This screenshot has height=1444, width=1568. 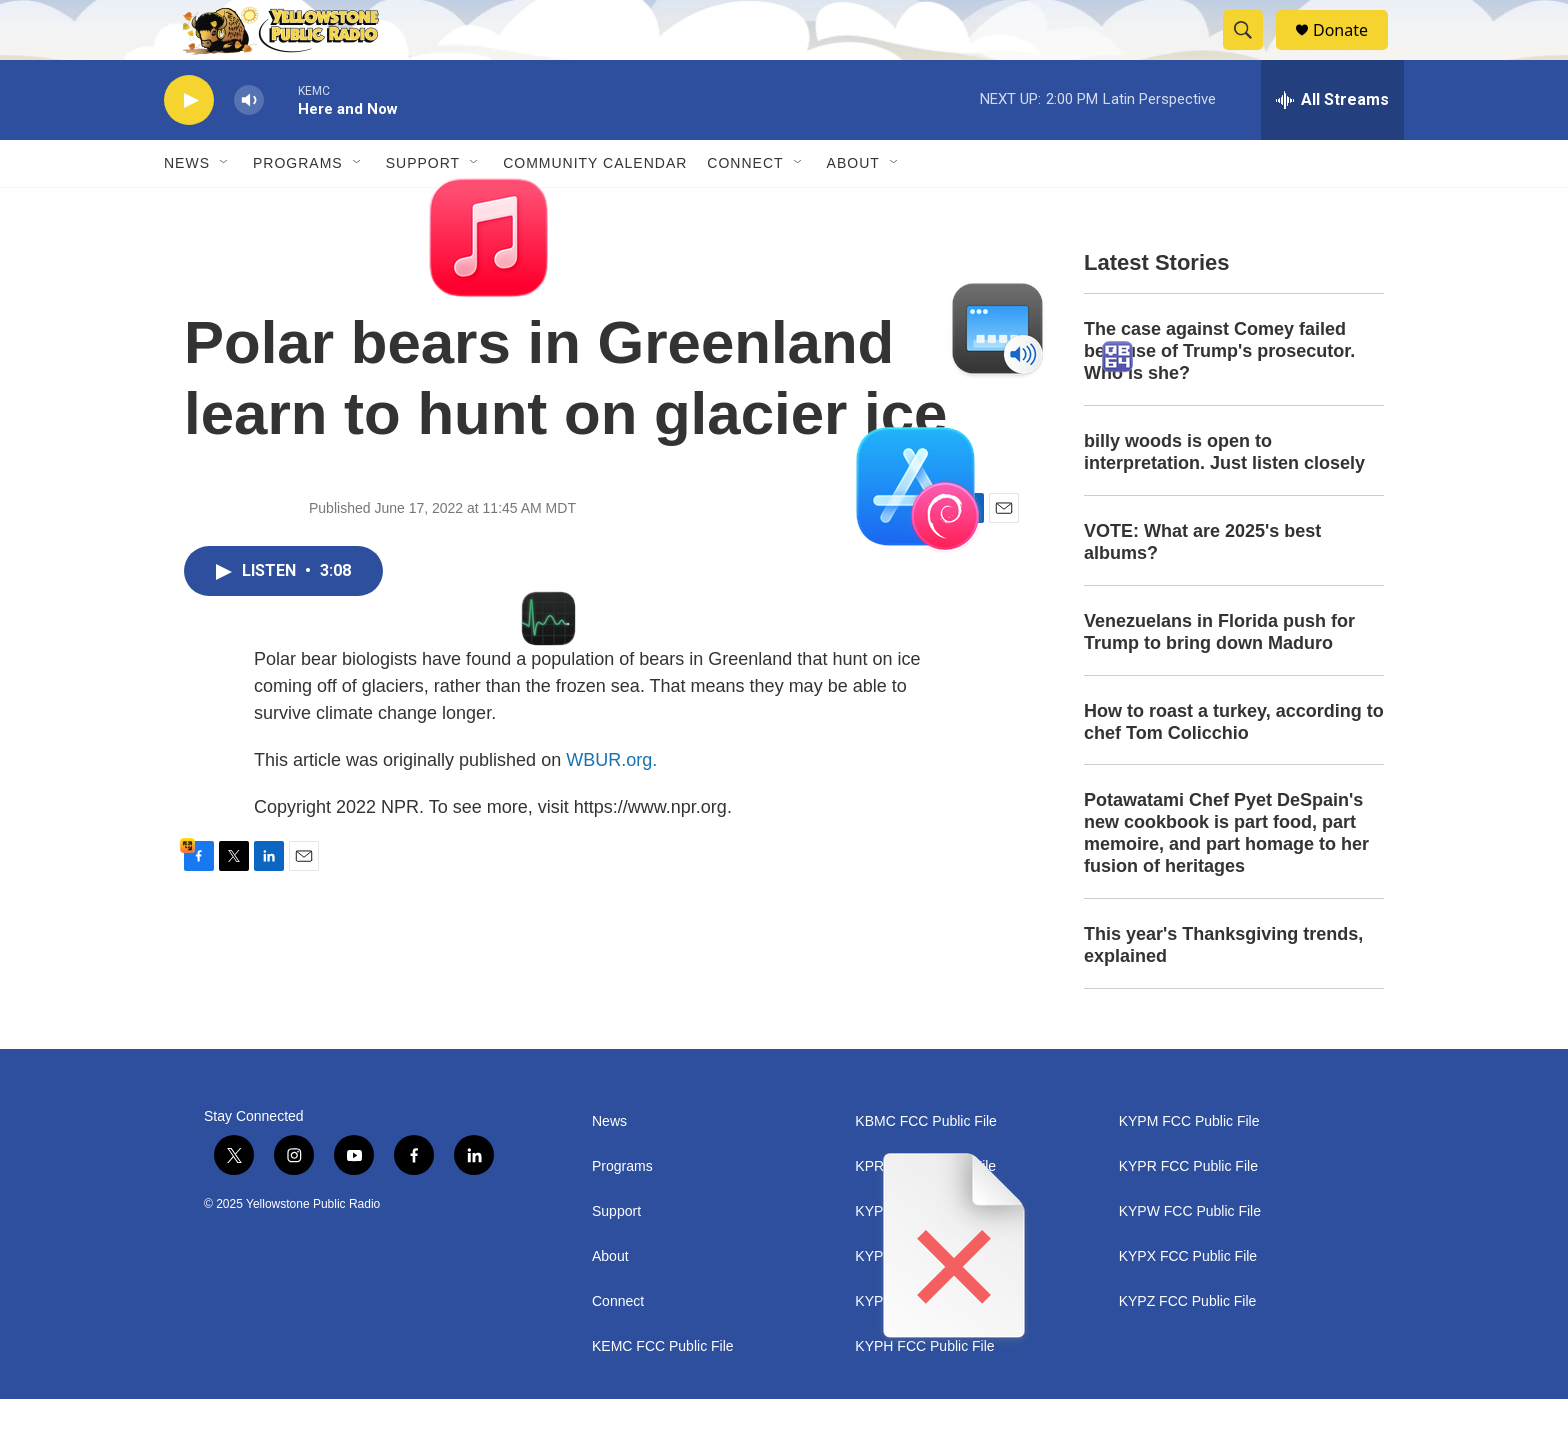 What do you see at coordinates (915, 486) in the screenshot?
I see `open the debian software center` at bounding box center [915, 486].